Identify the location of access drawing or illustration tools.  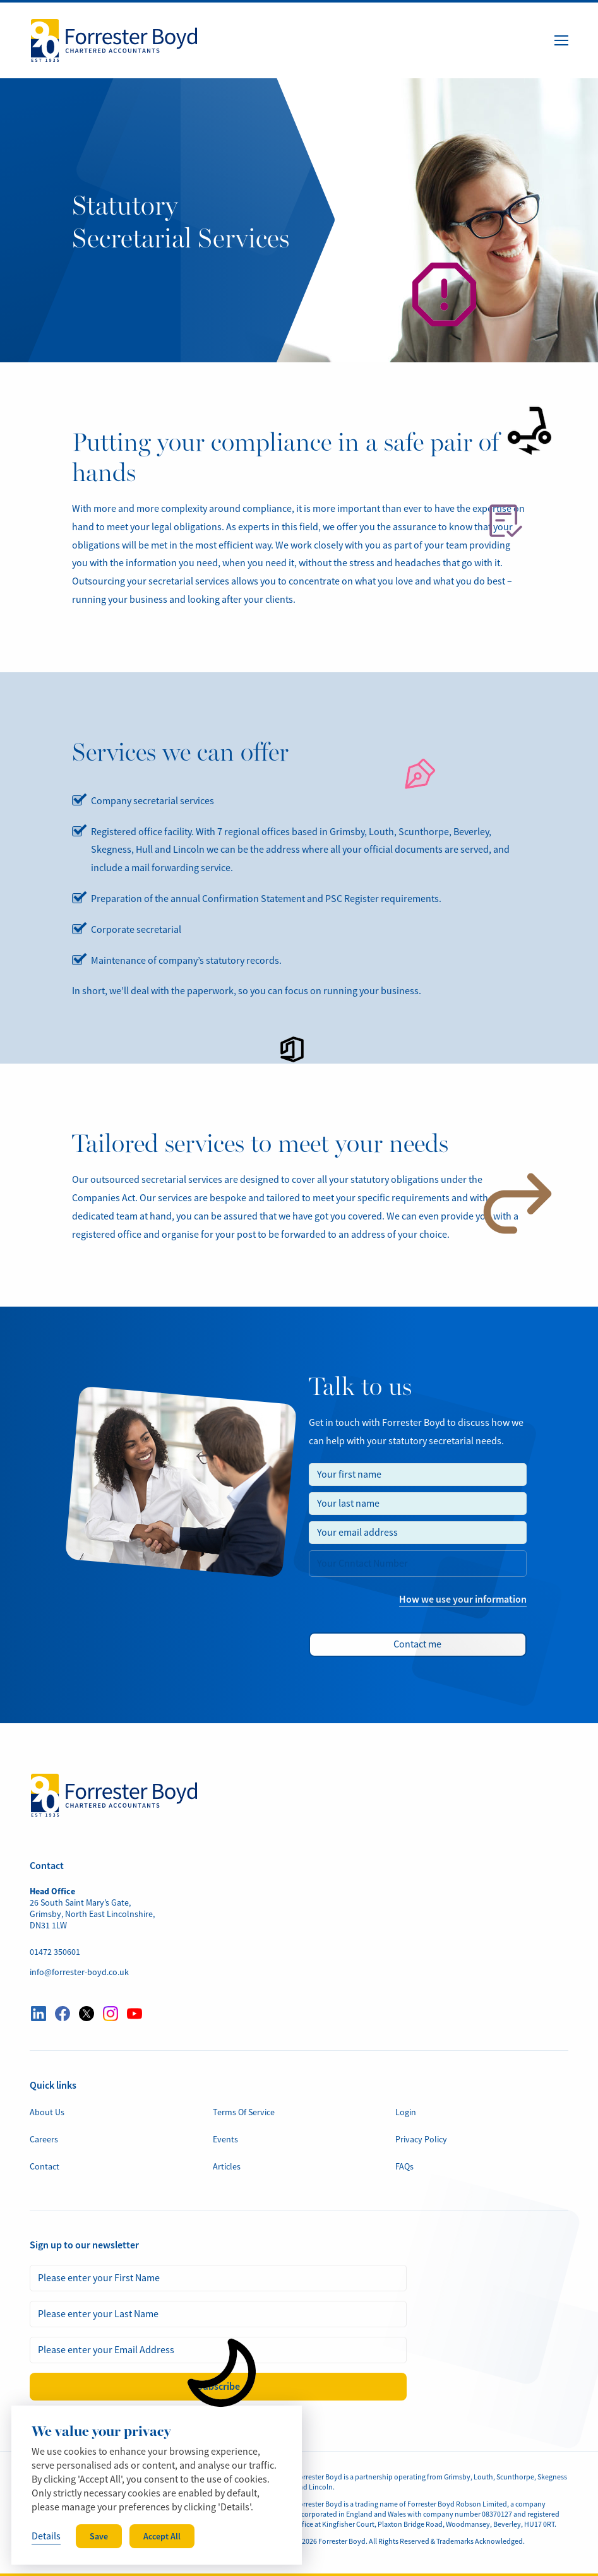
(418, 775).